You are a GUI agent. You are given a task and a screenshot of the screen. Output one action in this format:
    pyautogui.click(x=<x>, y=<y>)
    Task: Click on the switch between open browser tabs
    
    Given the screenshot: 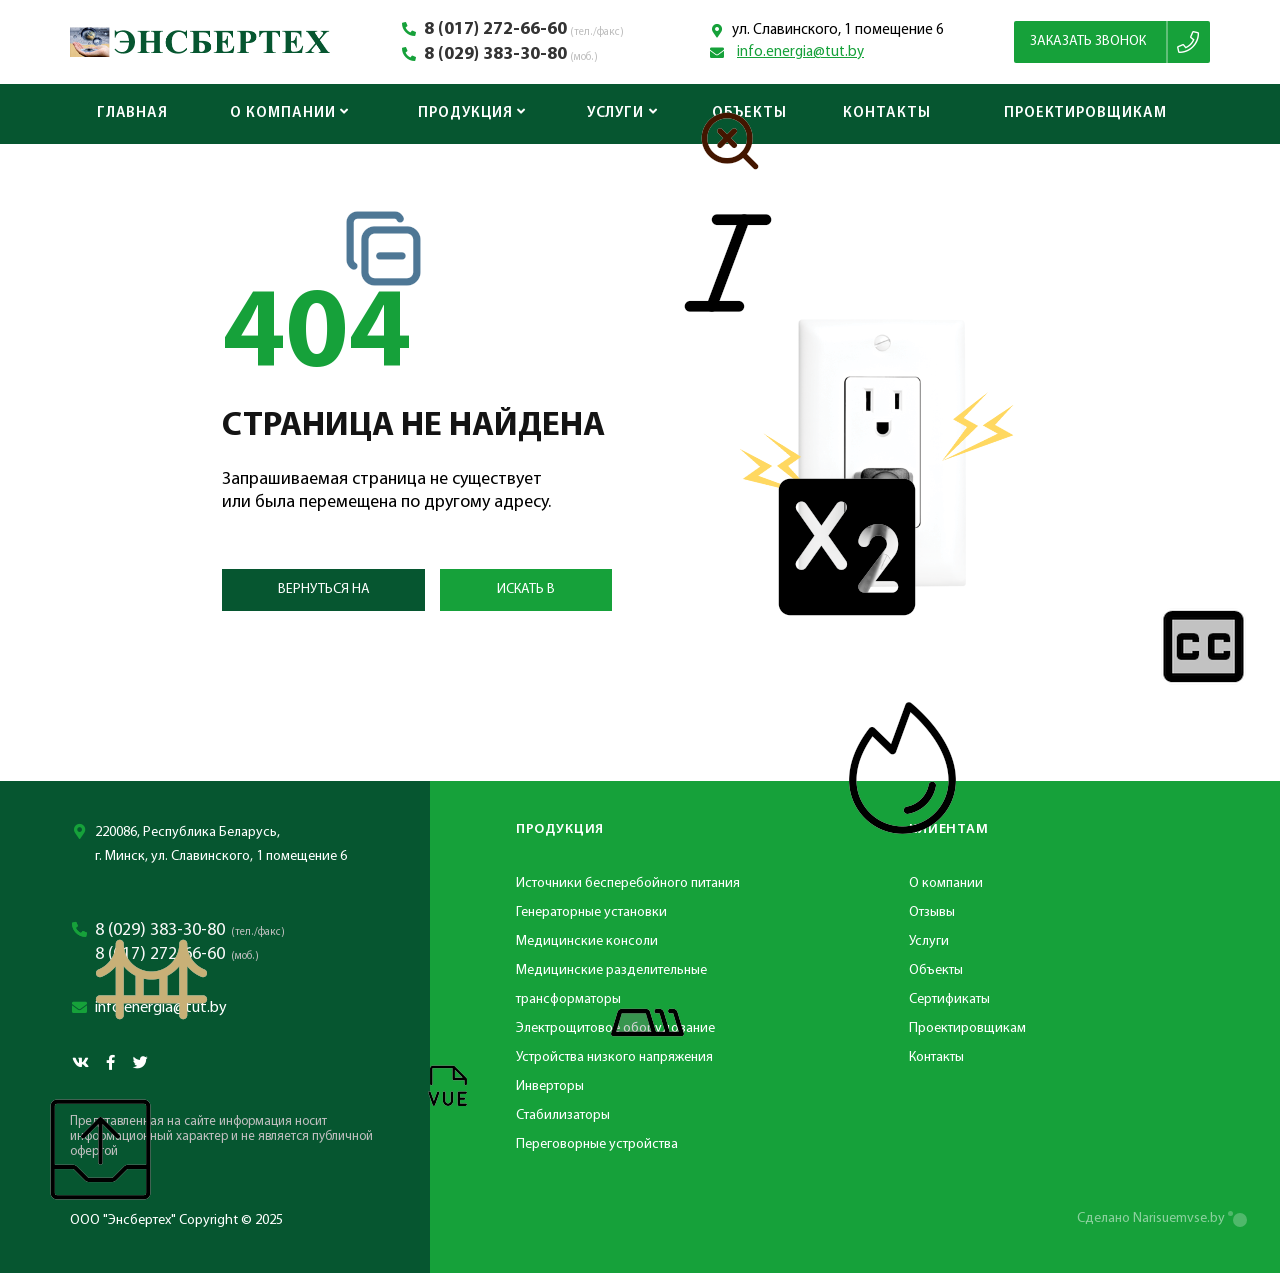 What is the action you would take?
    pyautogui.click(x=647, y=1022)
    